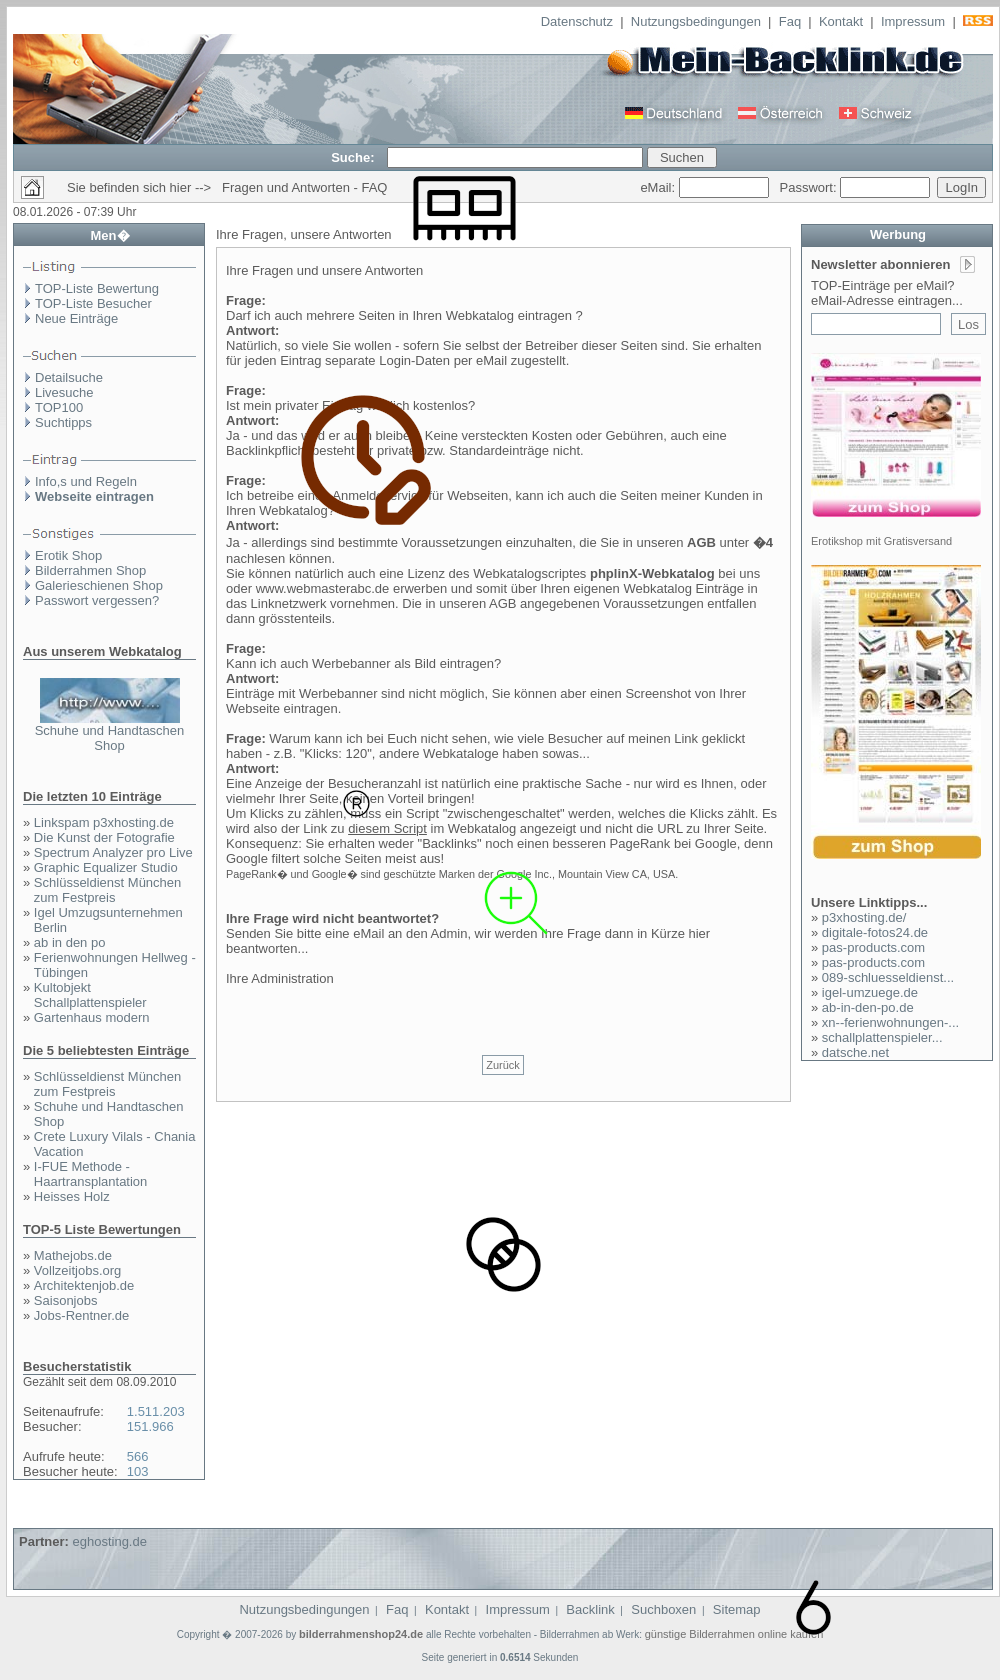  Describe the element at coordinates (464, 206) in the screenshot. I see `view device memory or RAM usage` at that location.